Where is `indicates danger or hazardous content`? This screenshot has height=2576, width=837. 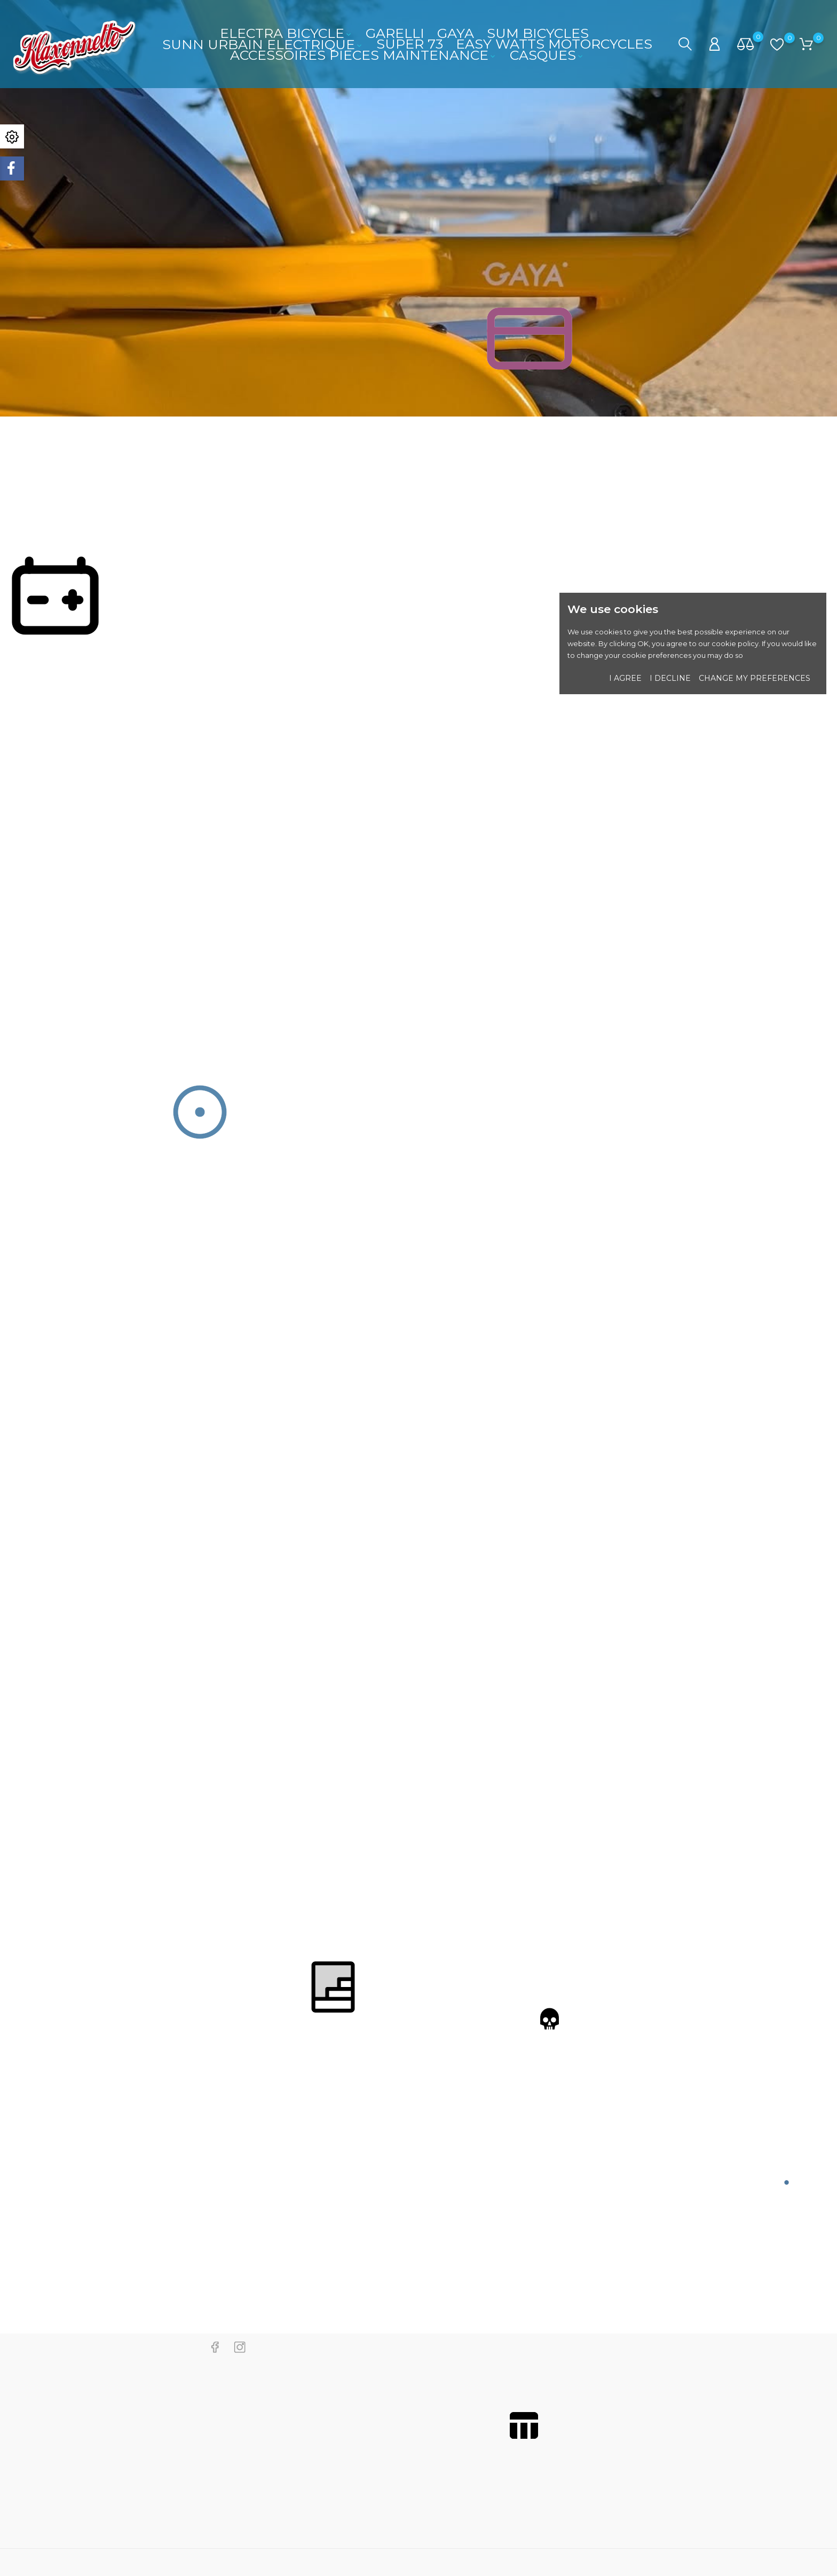 indicates danger or hazardous content is located at coordinates (549, 2019).